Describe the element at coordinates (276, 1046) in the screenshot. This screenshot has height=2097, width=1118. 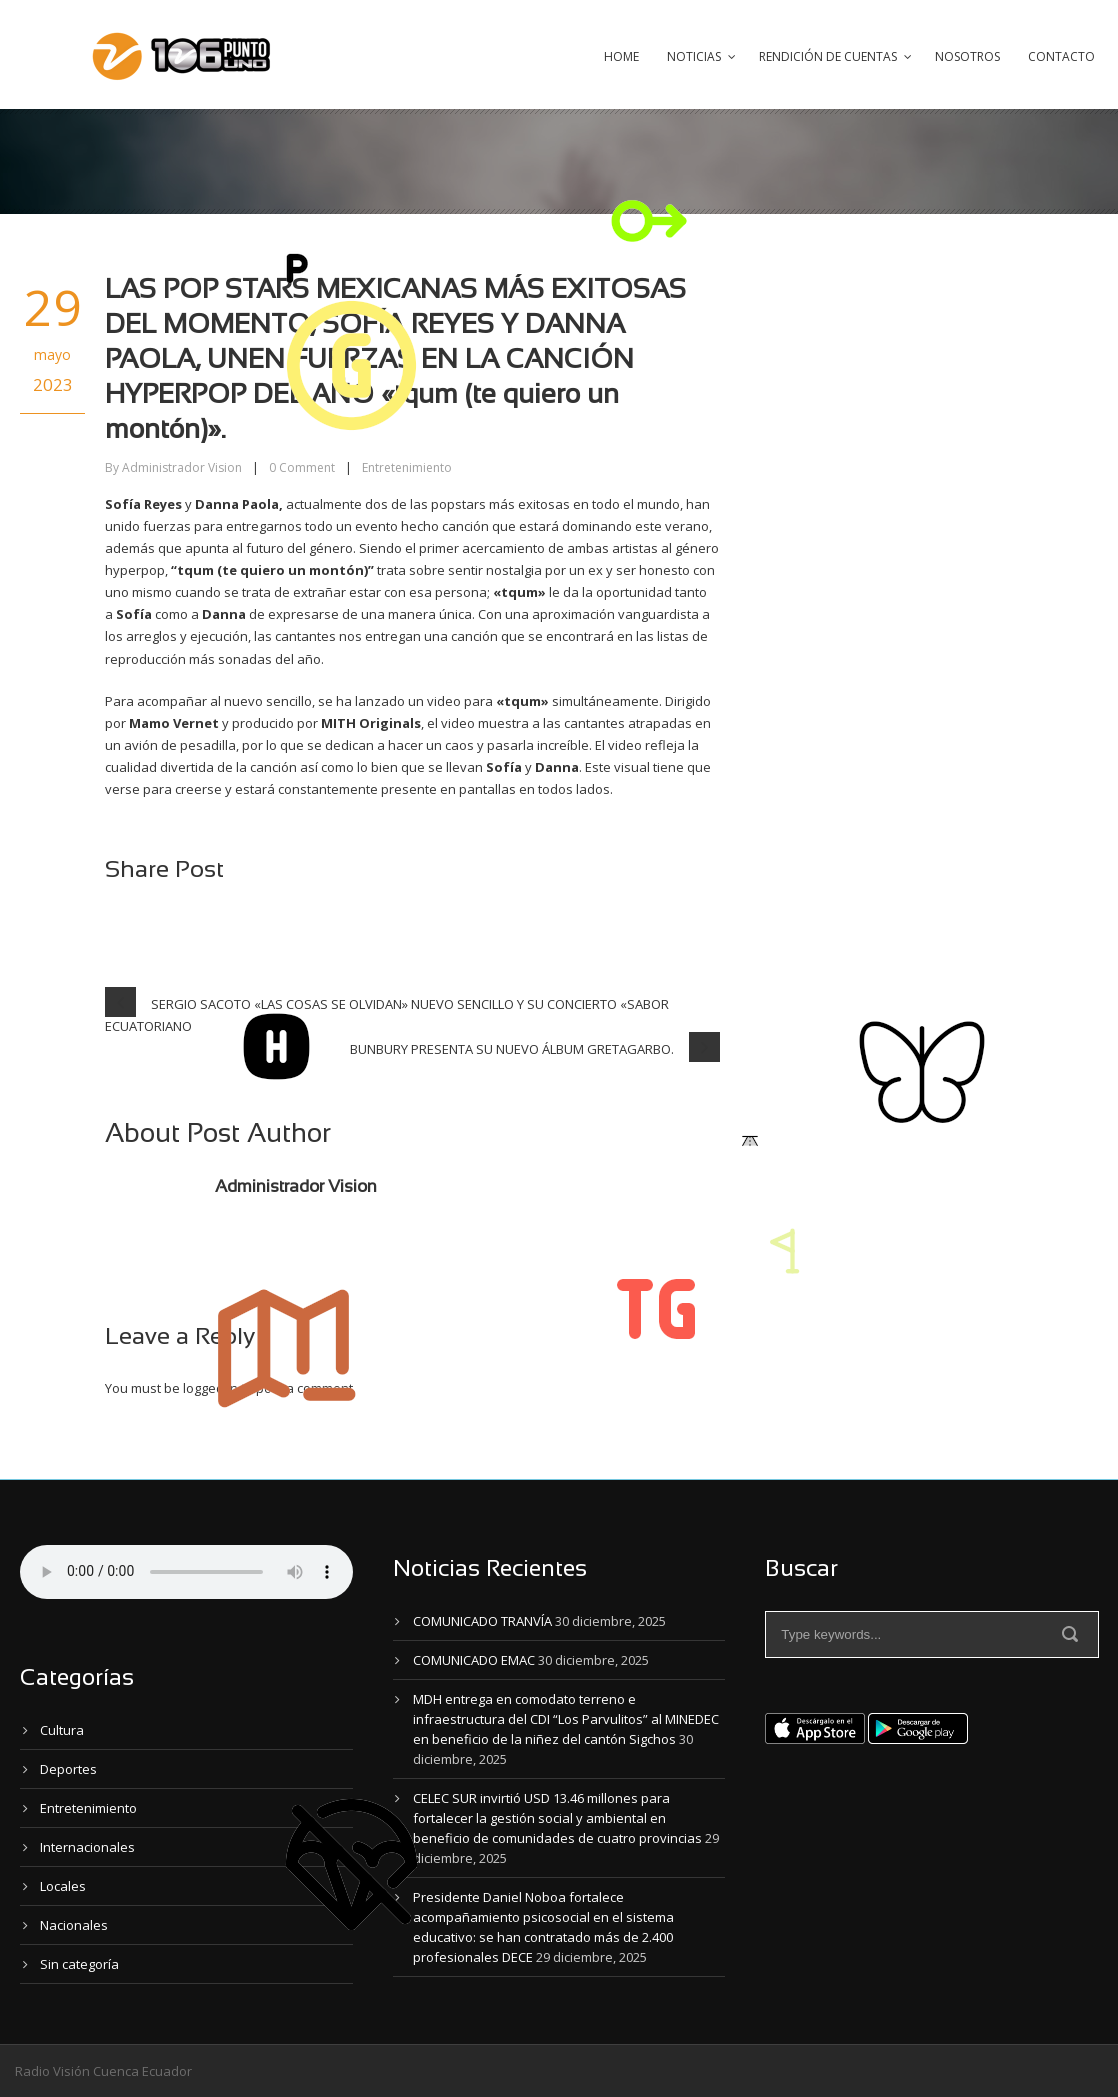
I see `access help or support section` at that location.